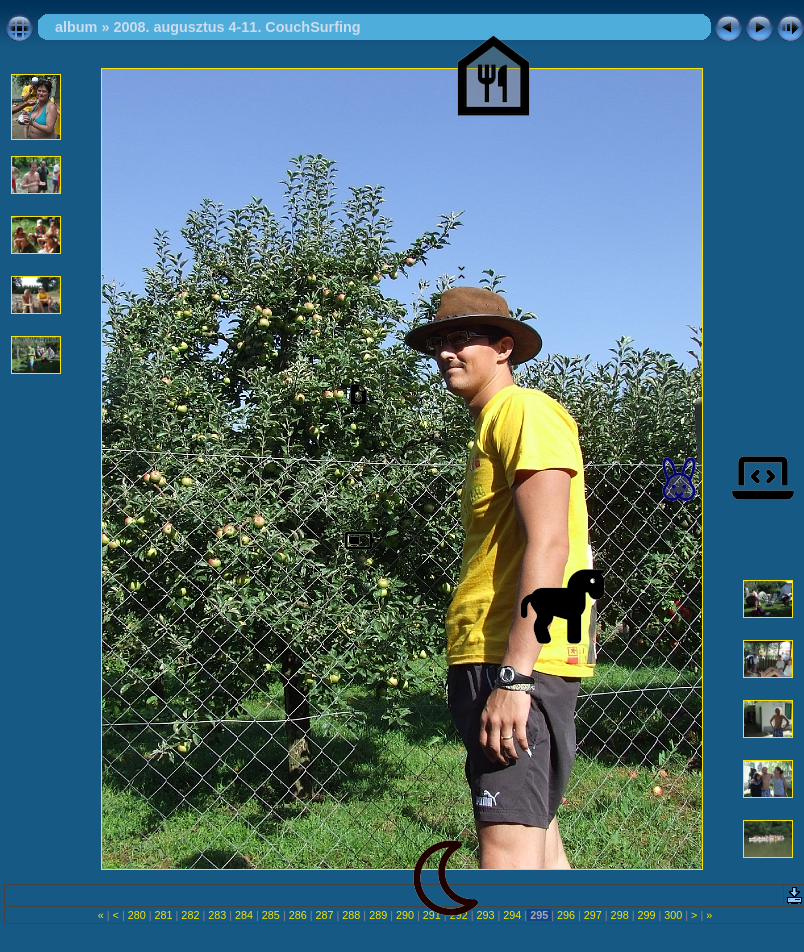 This screenshot has width=804, height=952. What do you see at coordinates (493, 75) in the screenshot?
I see `find nearby food banks or food assistance locations` at bounding box center [493, 75].